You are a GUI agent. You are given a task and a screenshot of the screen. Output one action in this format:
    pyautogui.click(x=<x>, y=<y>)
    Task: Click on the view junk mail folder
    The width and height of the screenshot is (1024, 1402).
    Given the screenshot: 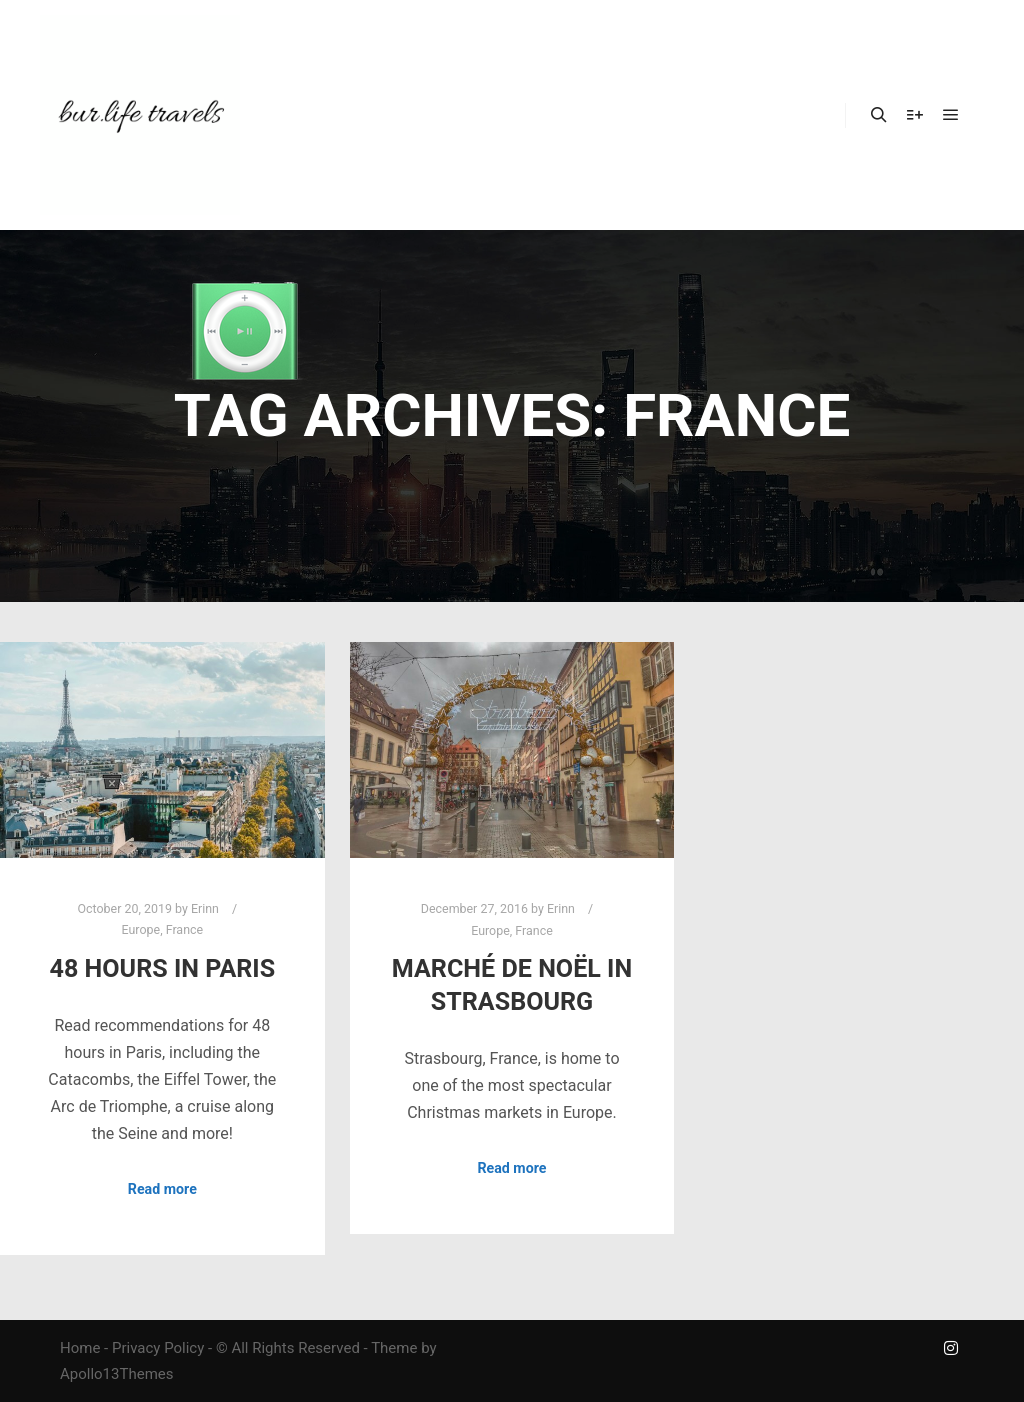 What is the action you would take?
    pyautogui.click(x=112, y=781)
    